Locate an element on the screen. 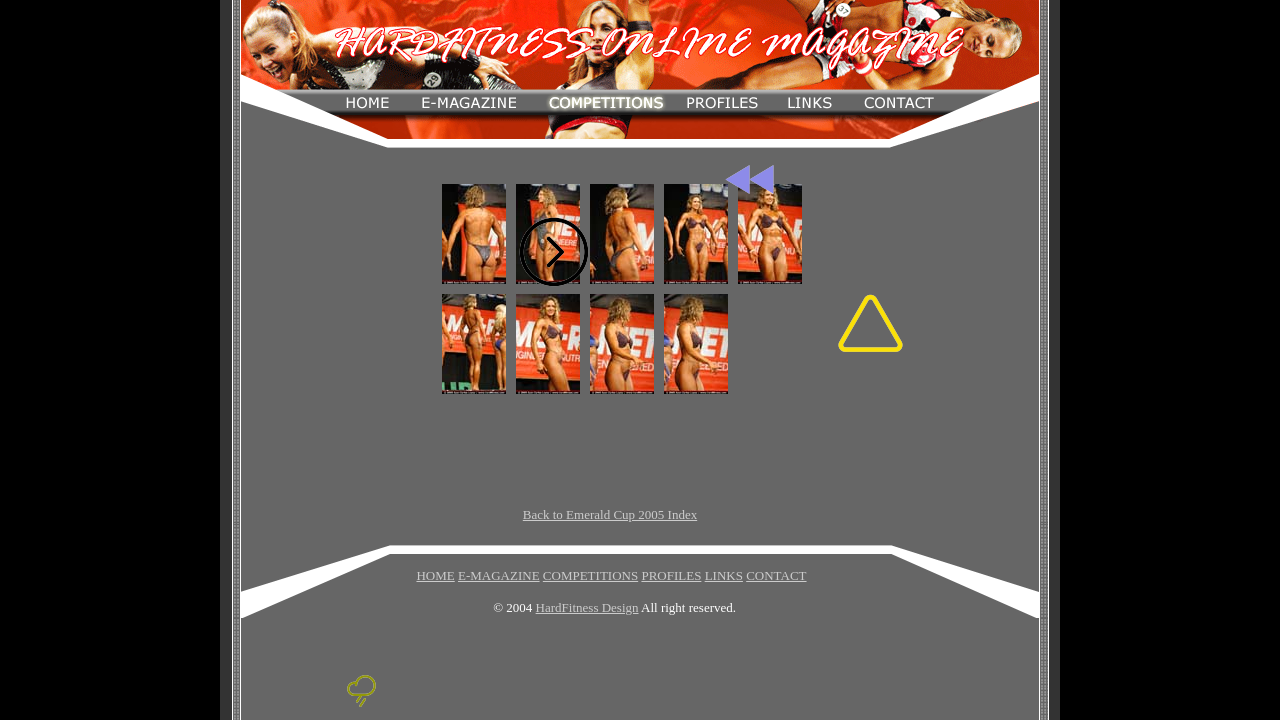  go to next item or step is located at coordinates (554, 252).